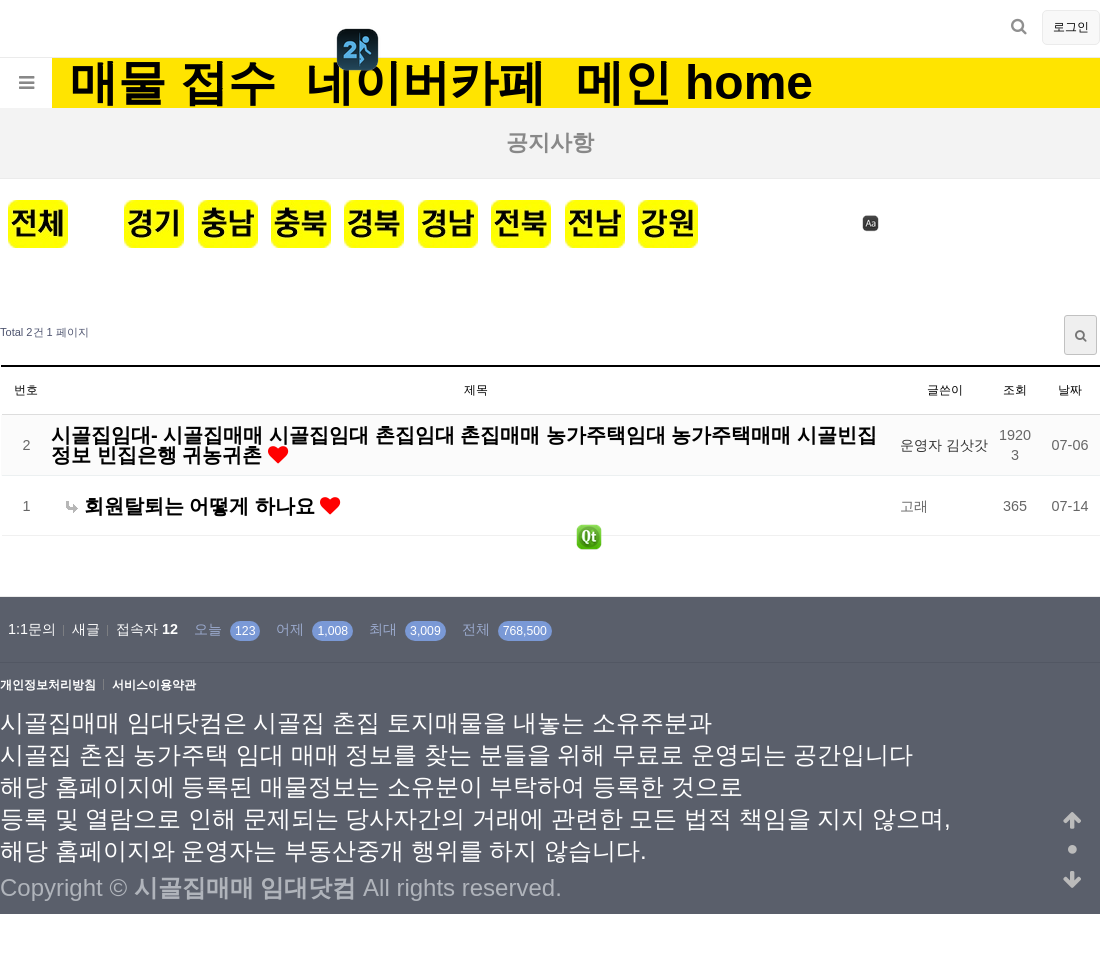 This screenshot has width=1100, height=961. What do you see at coordinates (870, 223) in the screenshot?
I see `access font and typography settings` at bounding box center [870, 223].